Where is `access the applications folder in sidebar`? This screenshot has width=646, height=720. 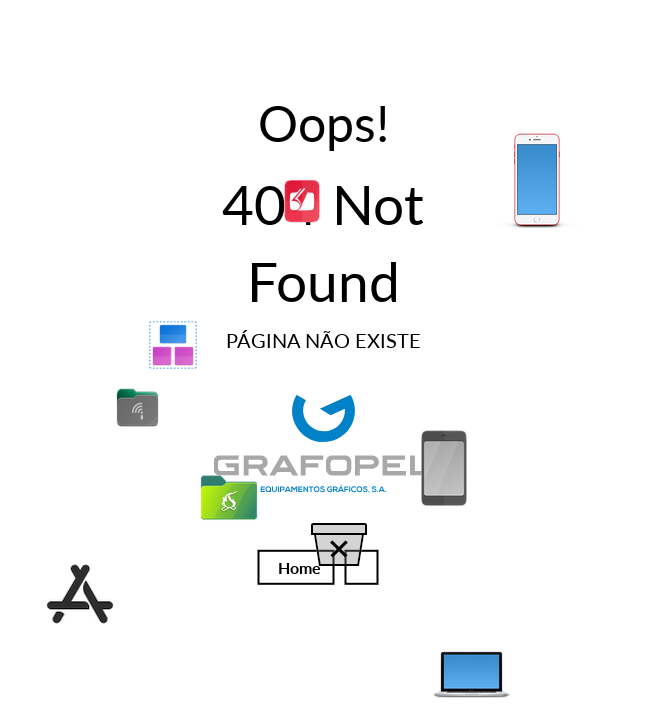
access the applications folder in sidebar is located at coordinates (80, 594).